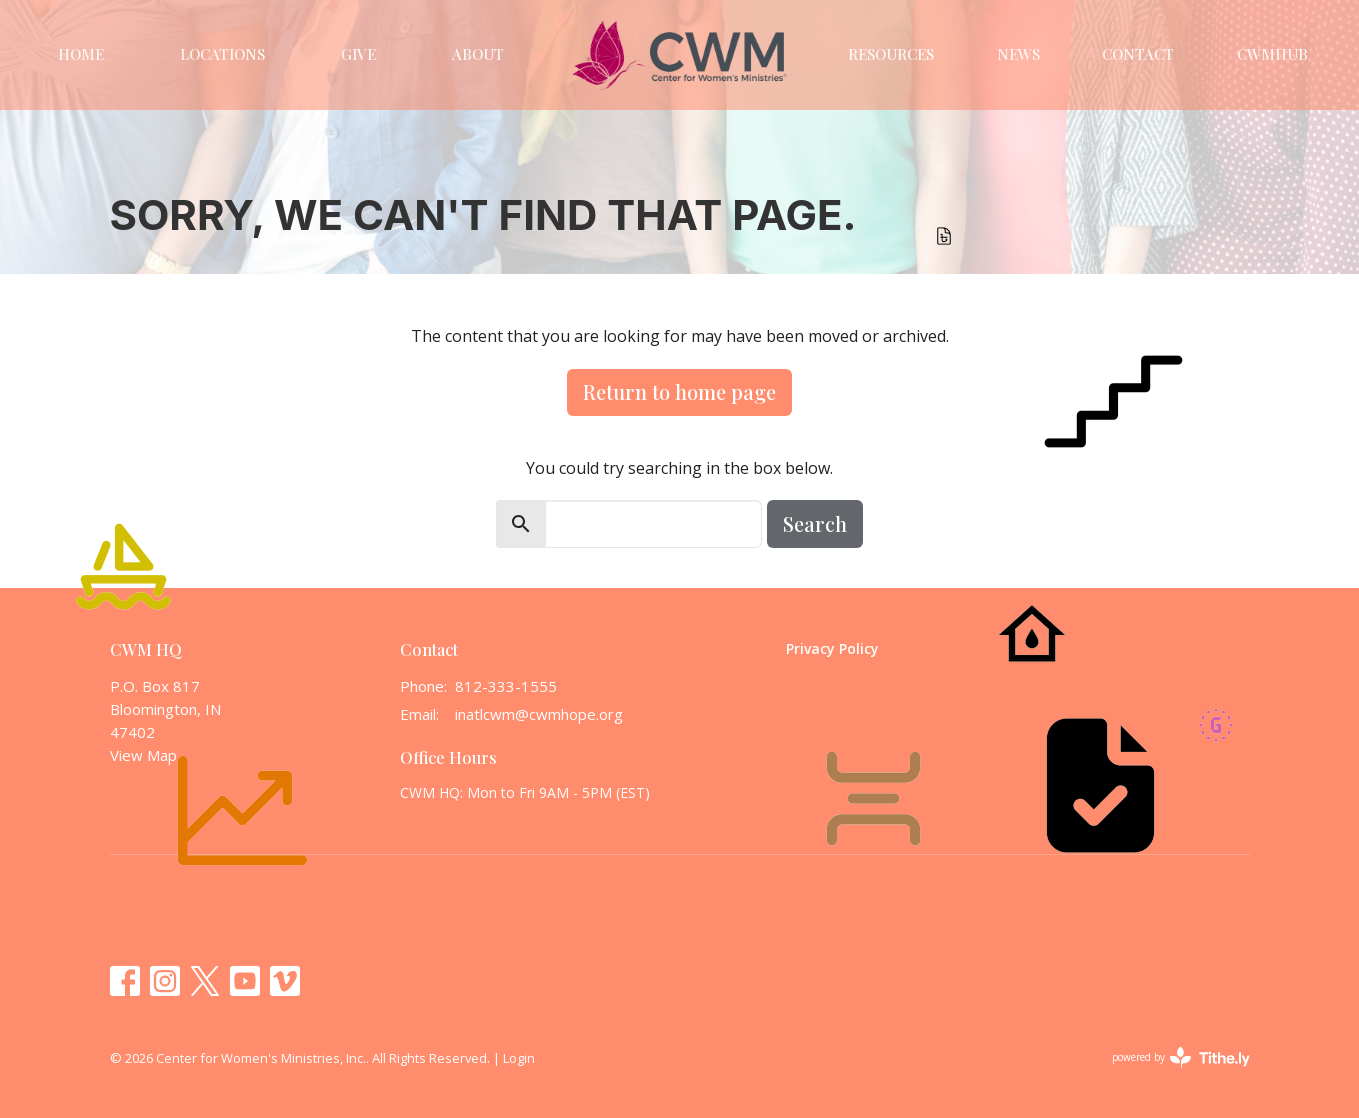 This screenshot has width=1359, height=1118. I want to click on adjust vertical spacing between elements, so click(873, 798).